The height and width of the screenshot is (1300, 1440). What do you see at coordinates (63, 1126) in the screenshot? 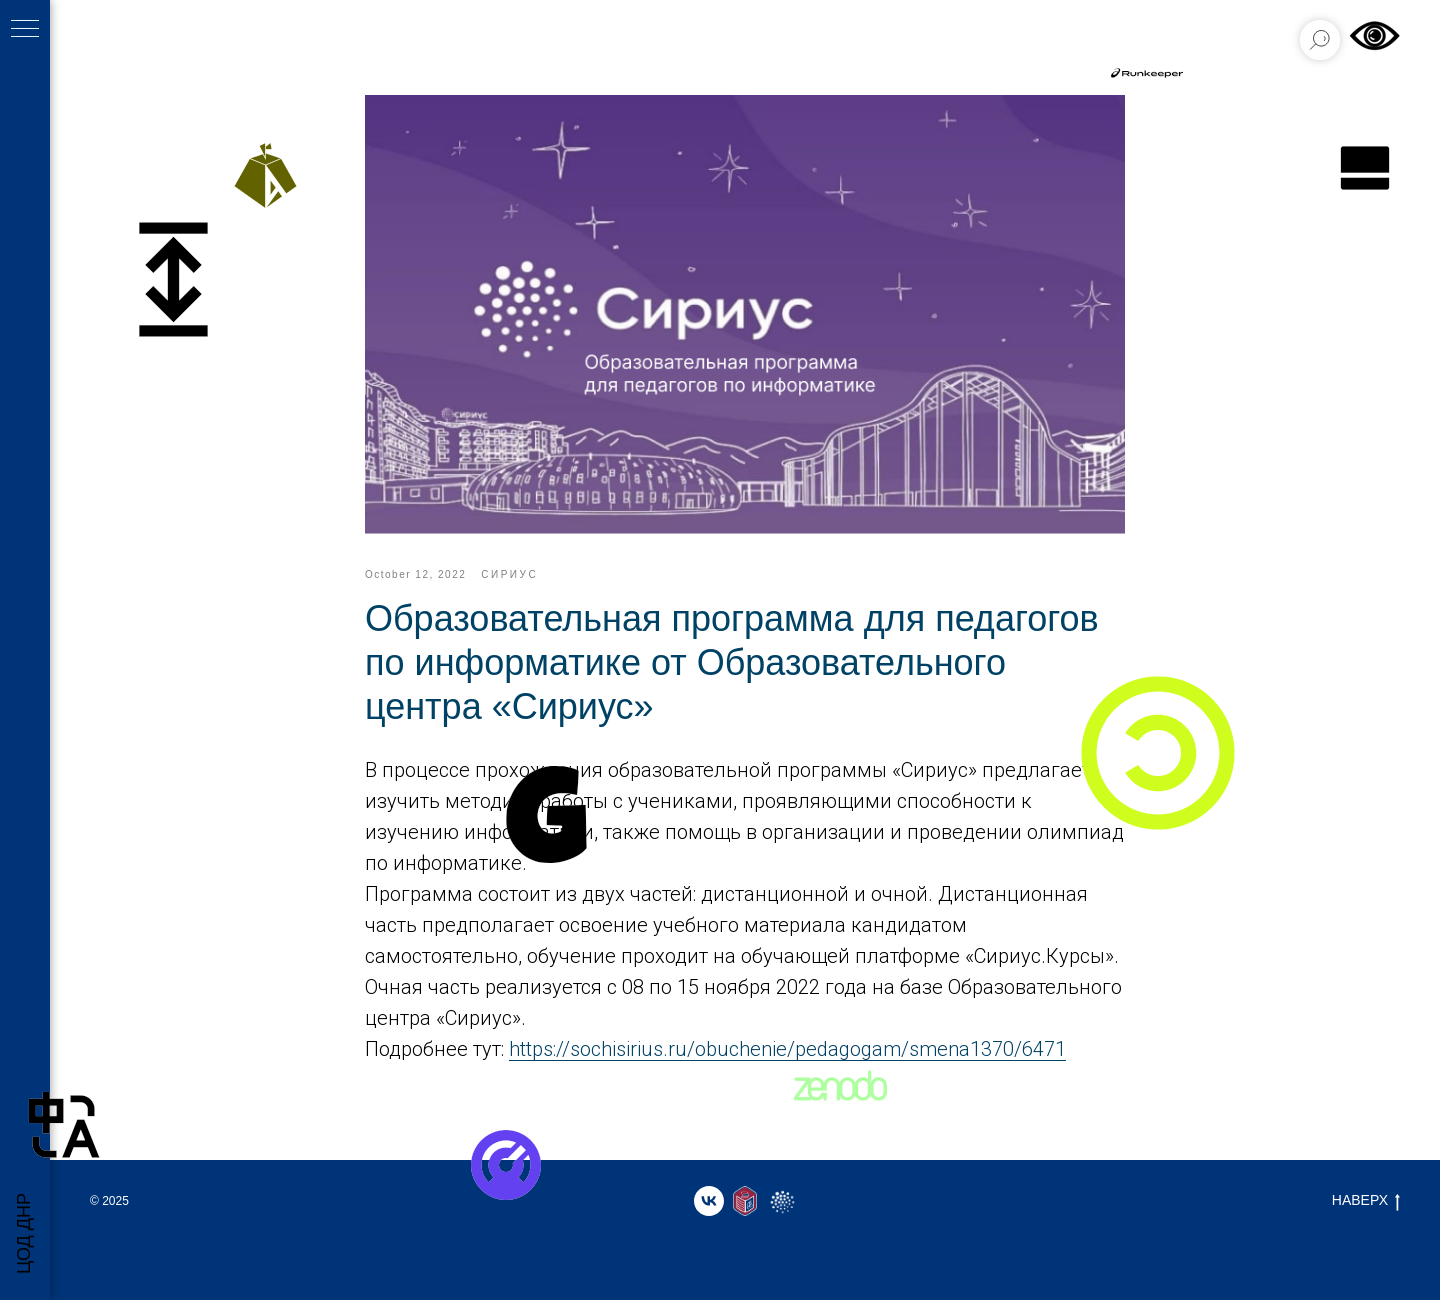
I see `translate text to another language` at bounding box center [63, 1126].